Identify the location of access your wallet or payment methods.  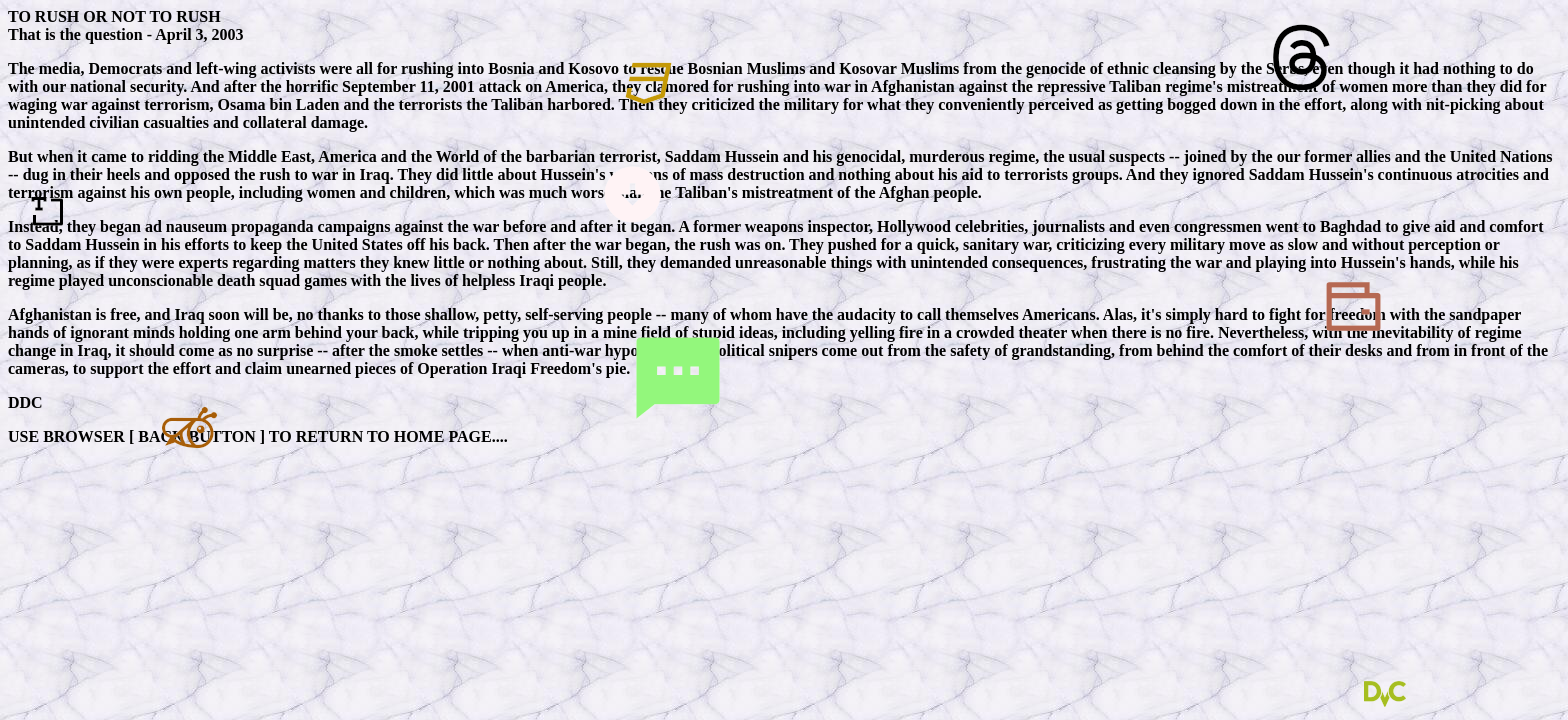
(1353, 306).